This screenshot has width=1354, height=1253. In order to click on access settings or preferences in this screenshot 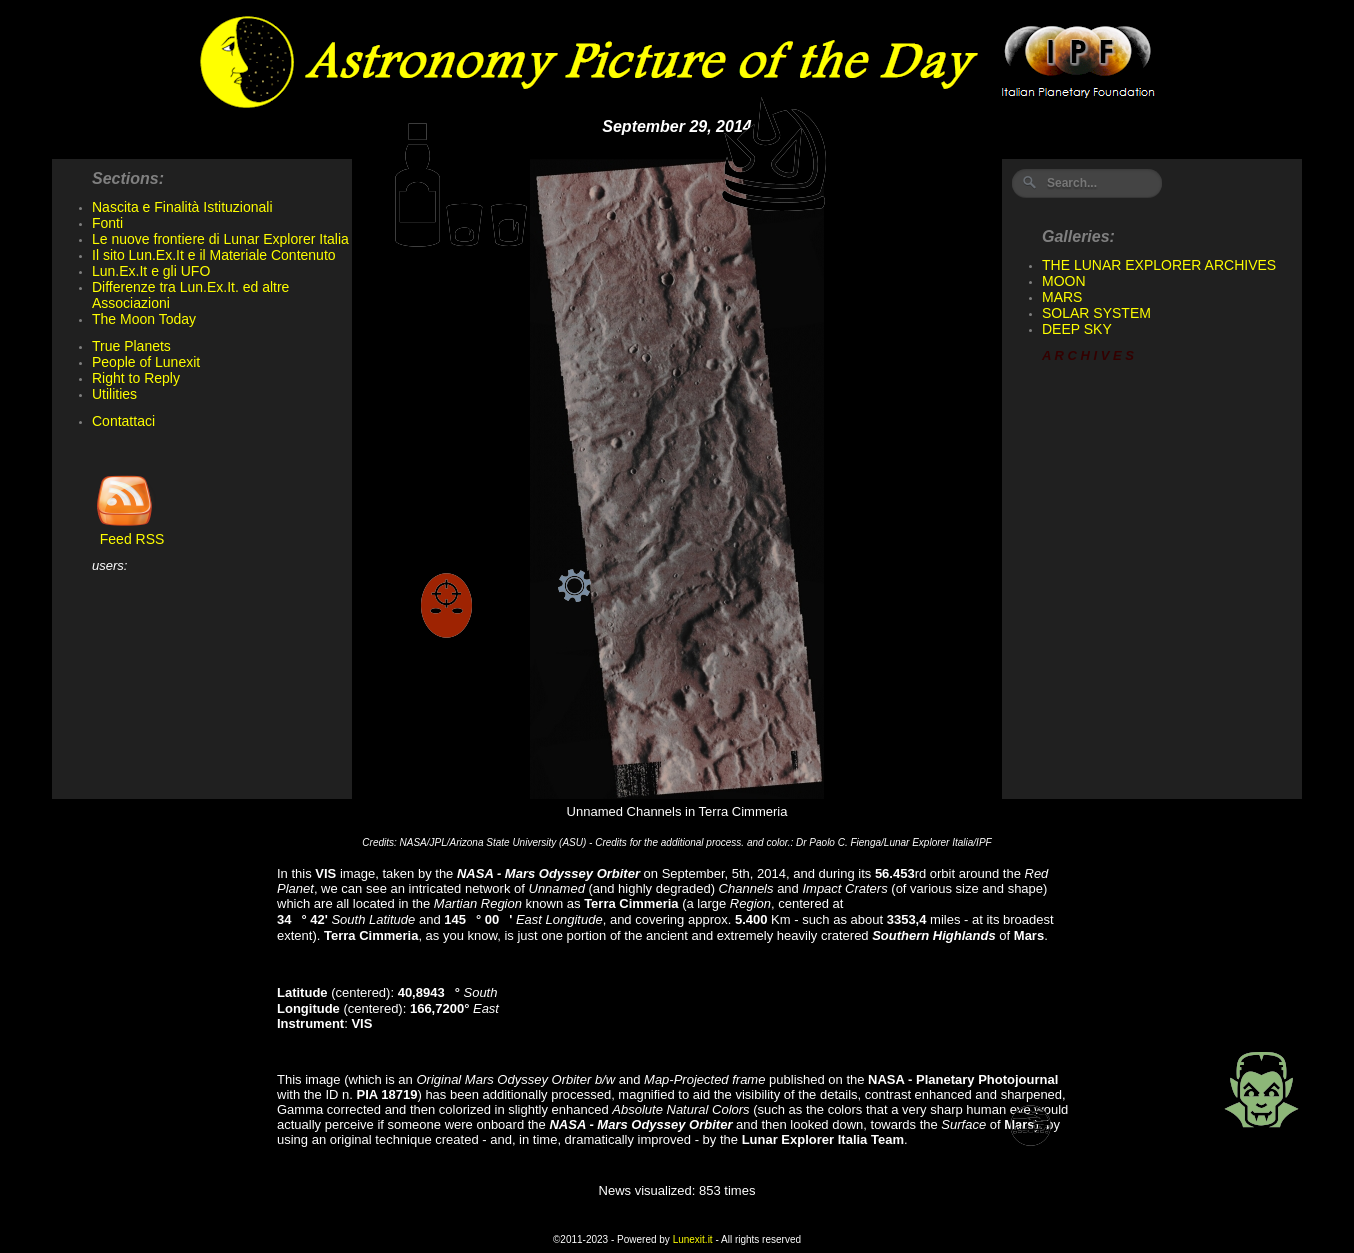, I will do `click(574, 585)`.